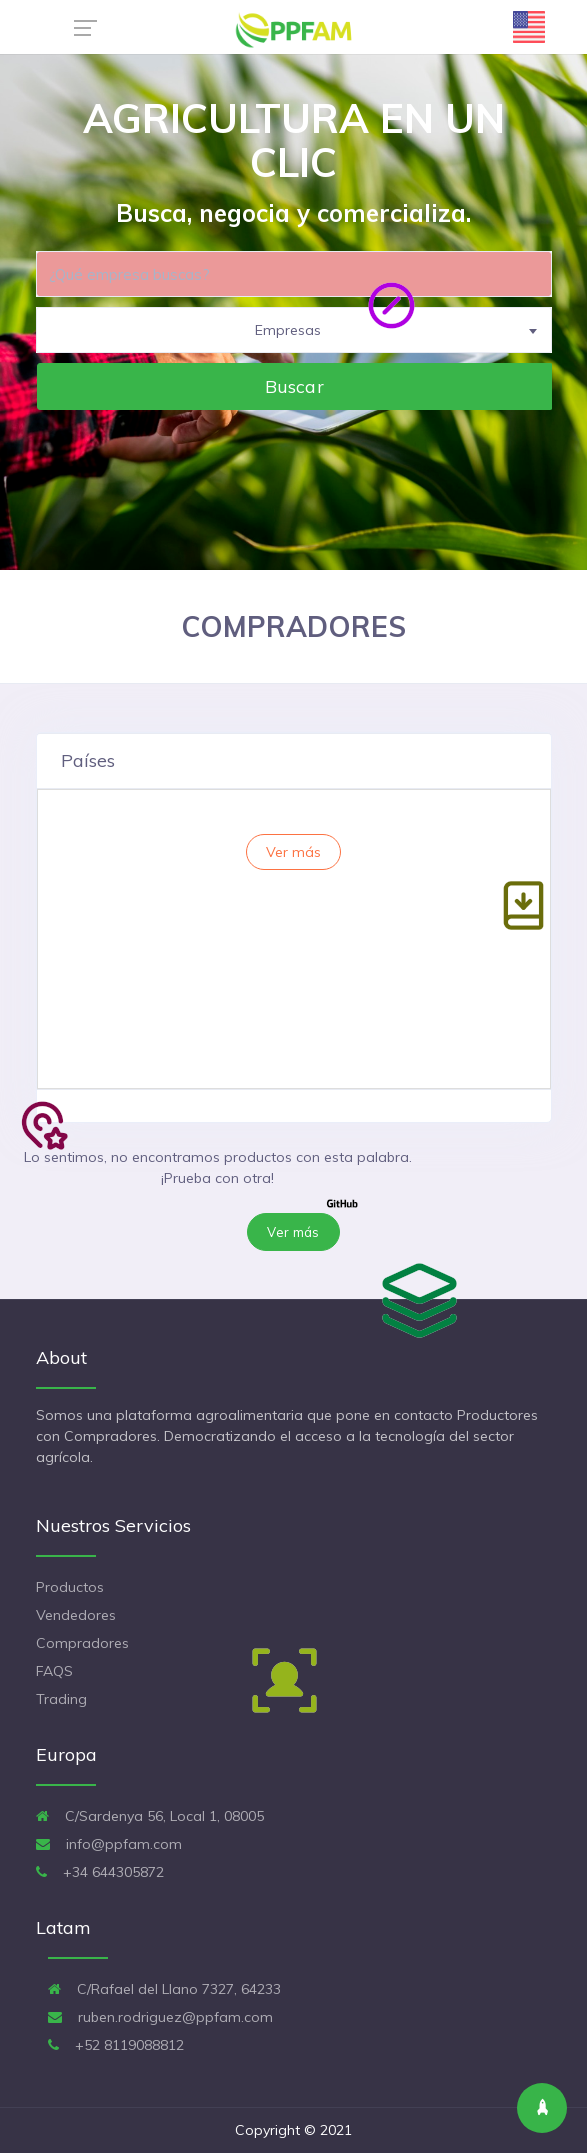 The height and width of the screenshot is (2153, 587). Describe the element at coordinates (342, 1203) in the screenshot. I see `link to GitHub repository` at that location.